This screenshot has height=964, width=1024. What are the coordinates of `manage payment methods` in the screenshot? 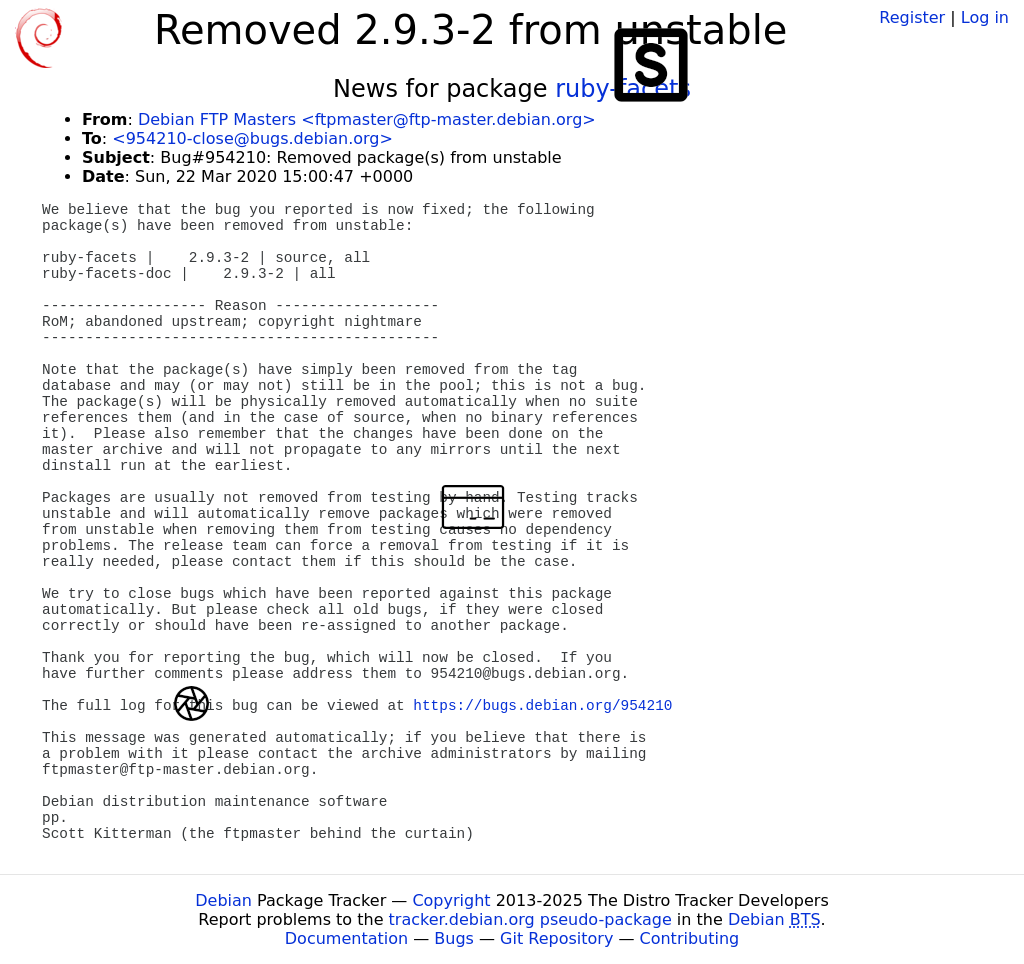 It's located at (473, 507).